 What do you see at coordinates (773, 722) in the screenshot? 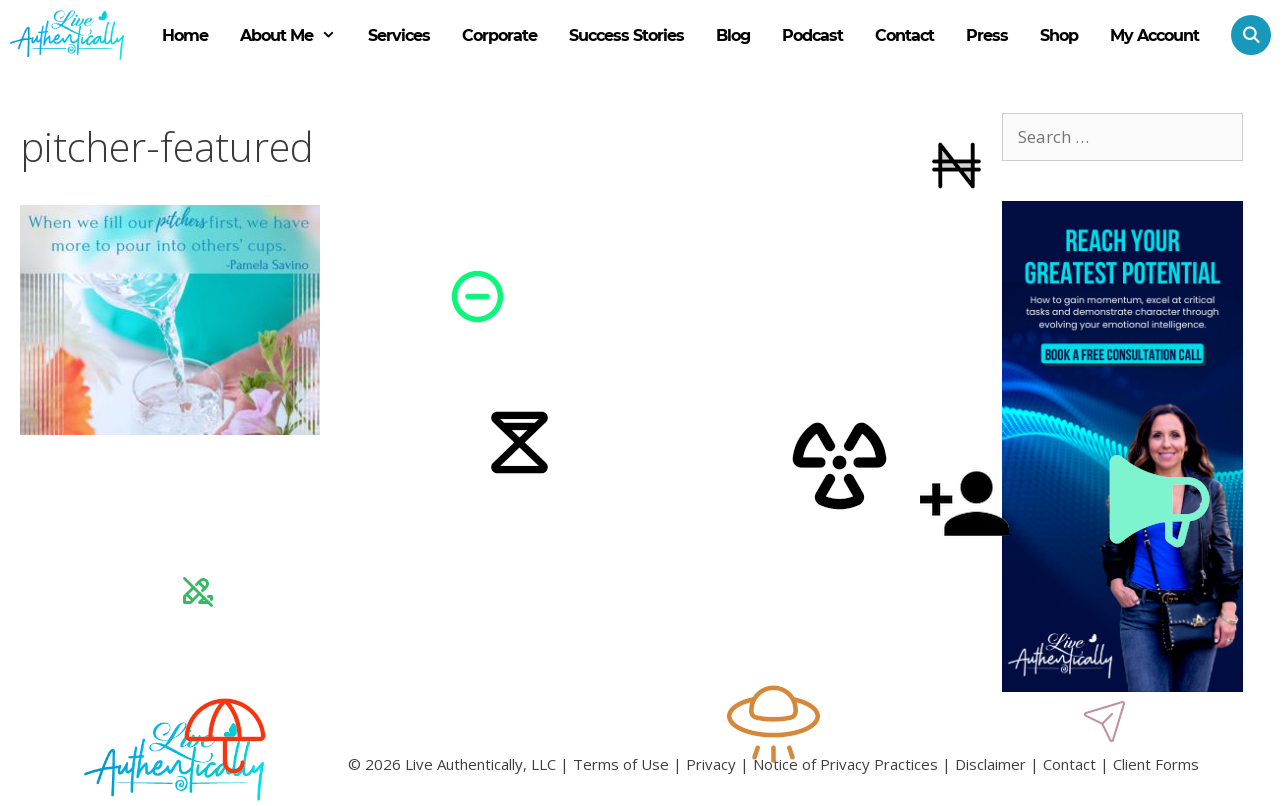
I see `access sci-fi or space-themed content` at bounding box center [773, 722].